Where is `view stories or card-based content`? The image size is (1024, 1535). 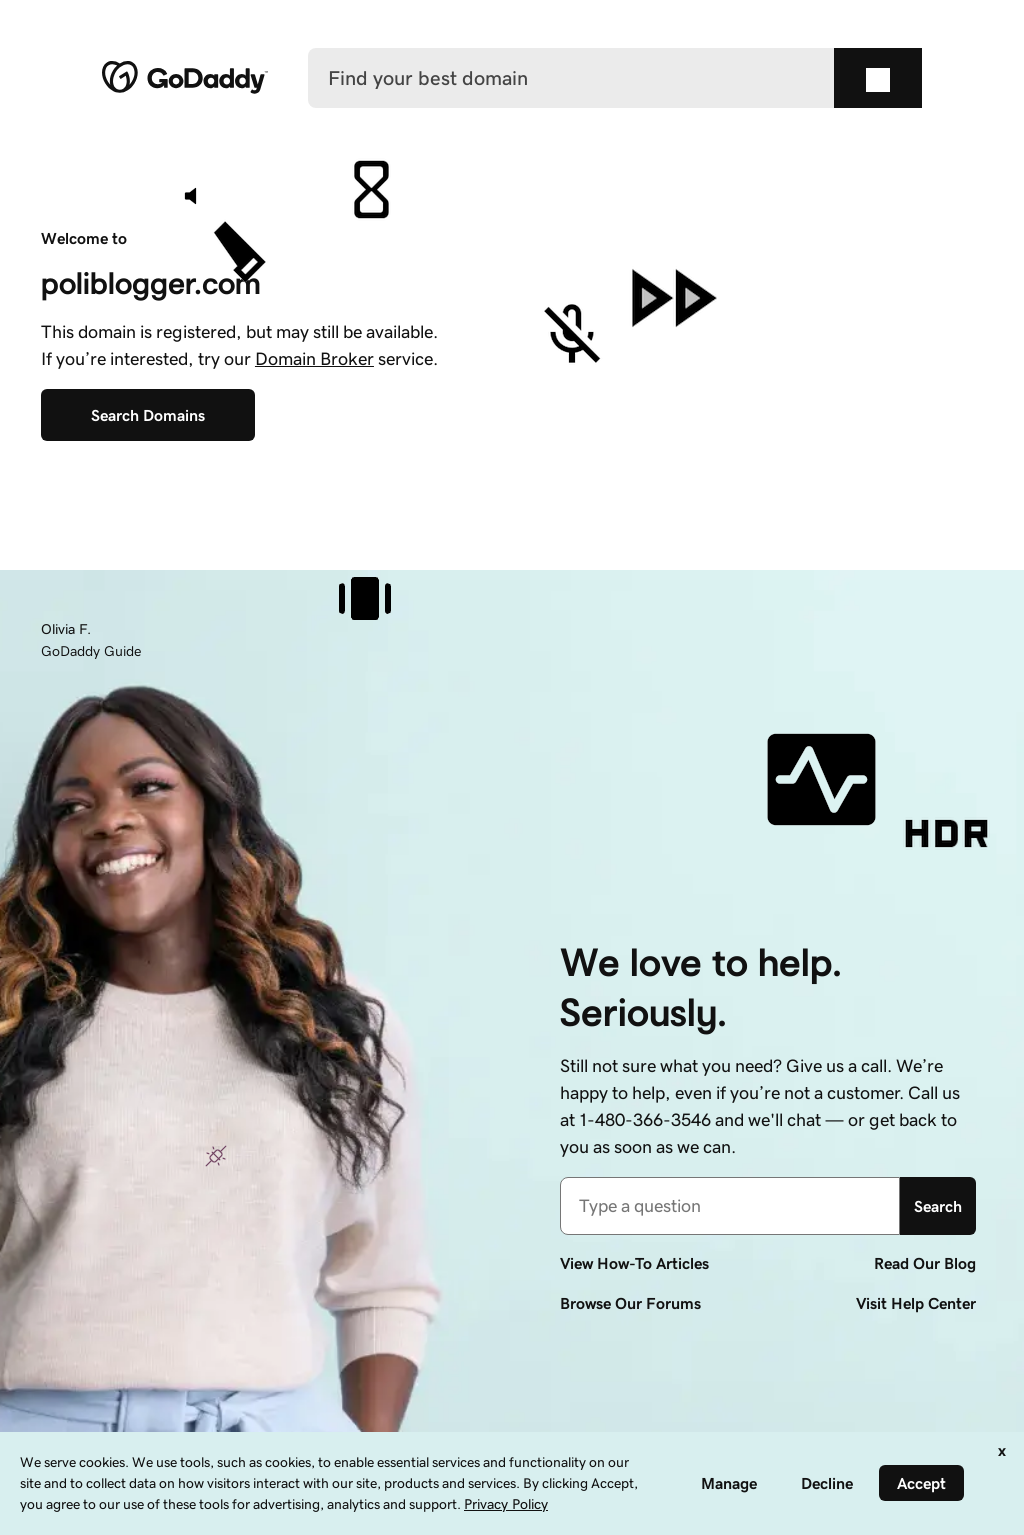
view stories or card-based content is located at coordinates (365, 600).